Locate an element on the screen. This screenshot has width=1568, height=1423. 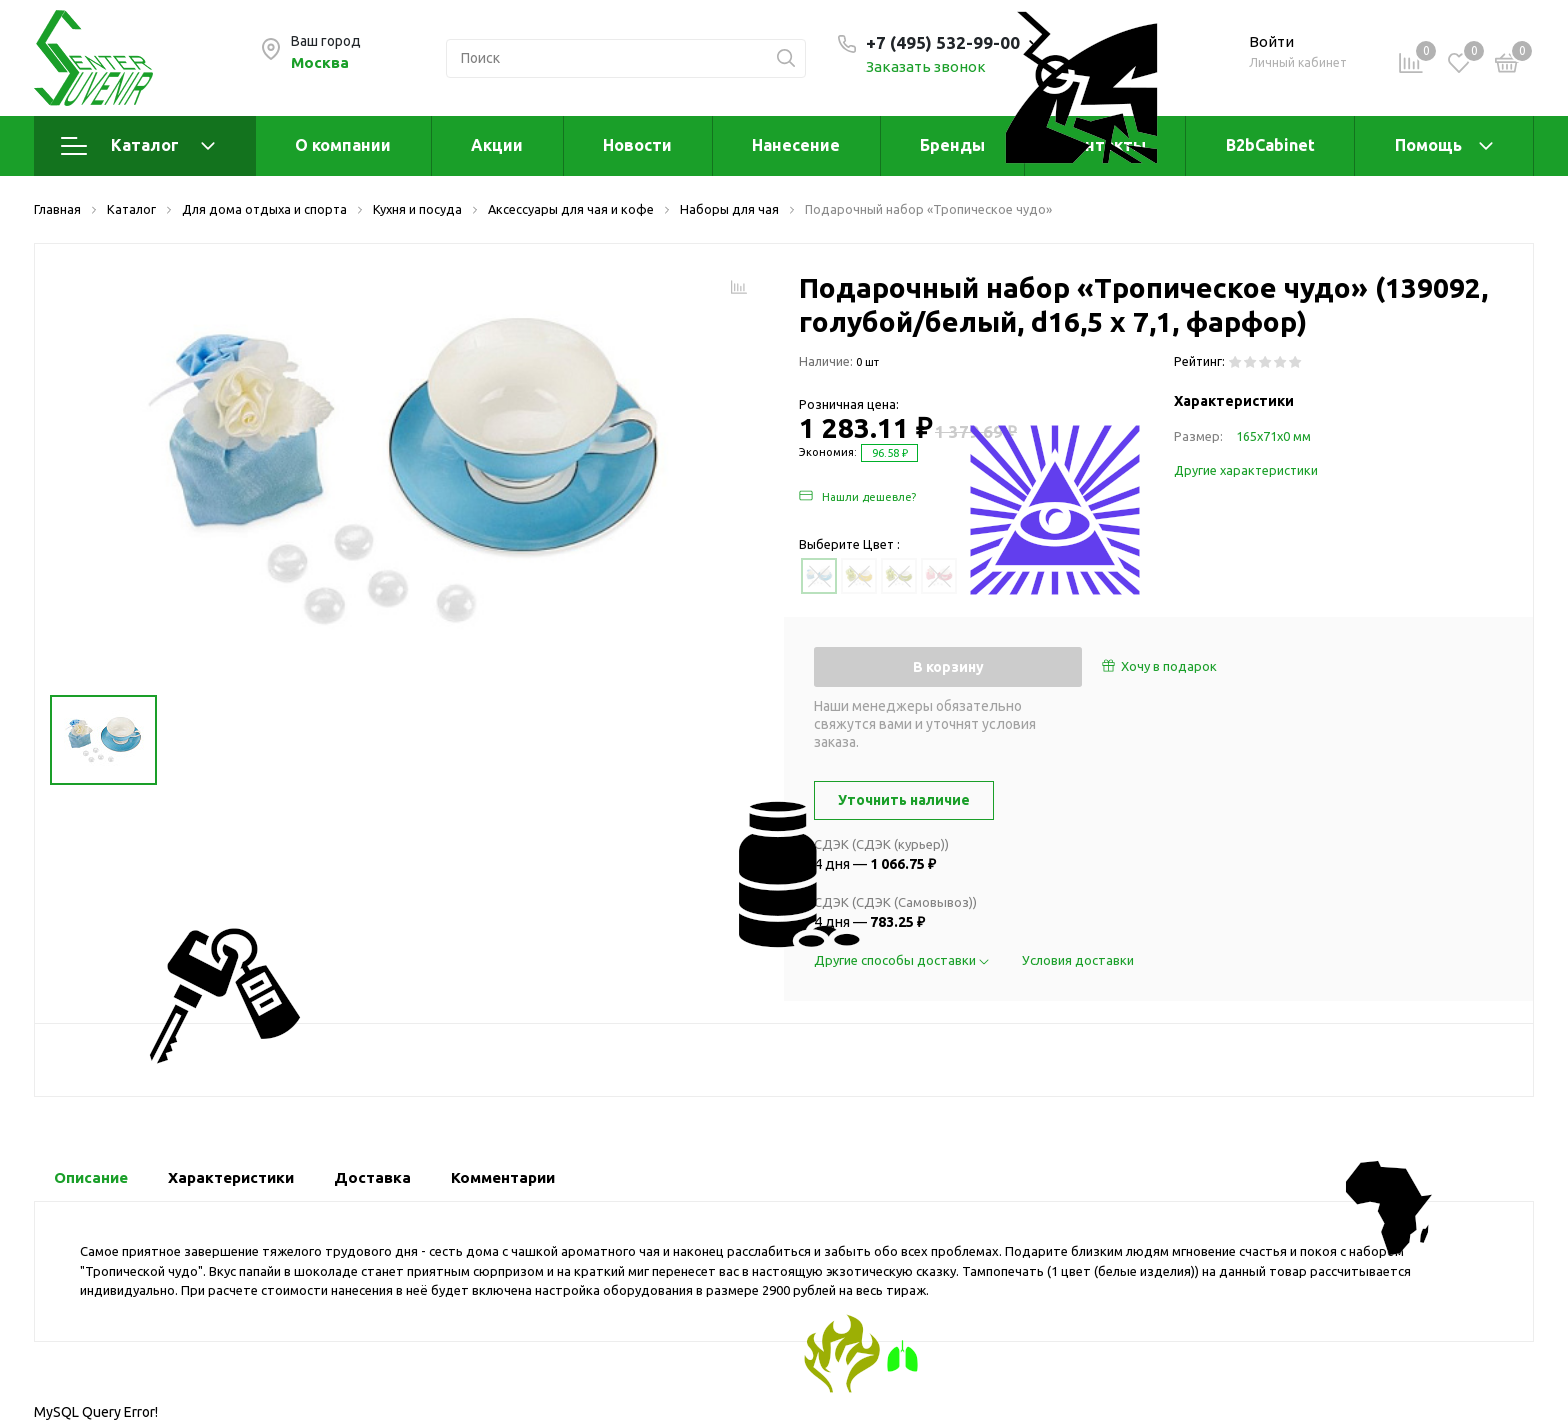
select africa as your region is located at coordinates (1389, 1208).